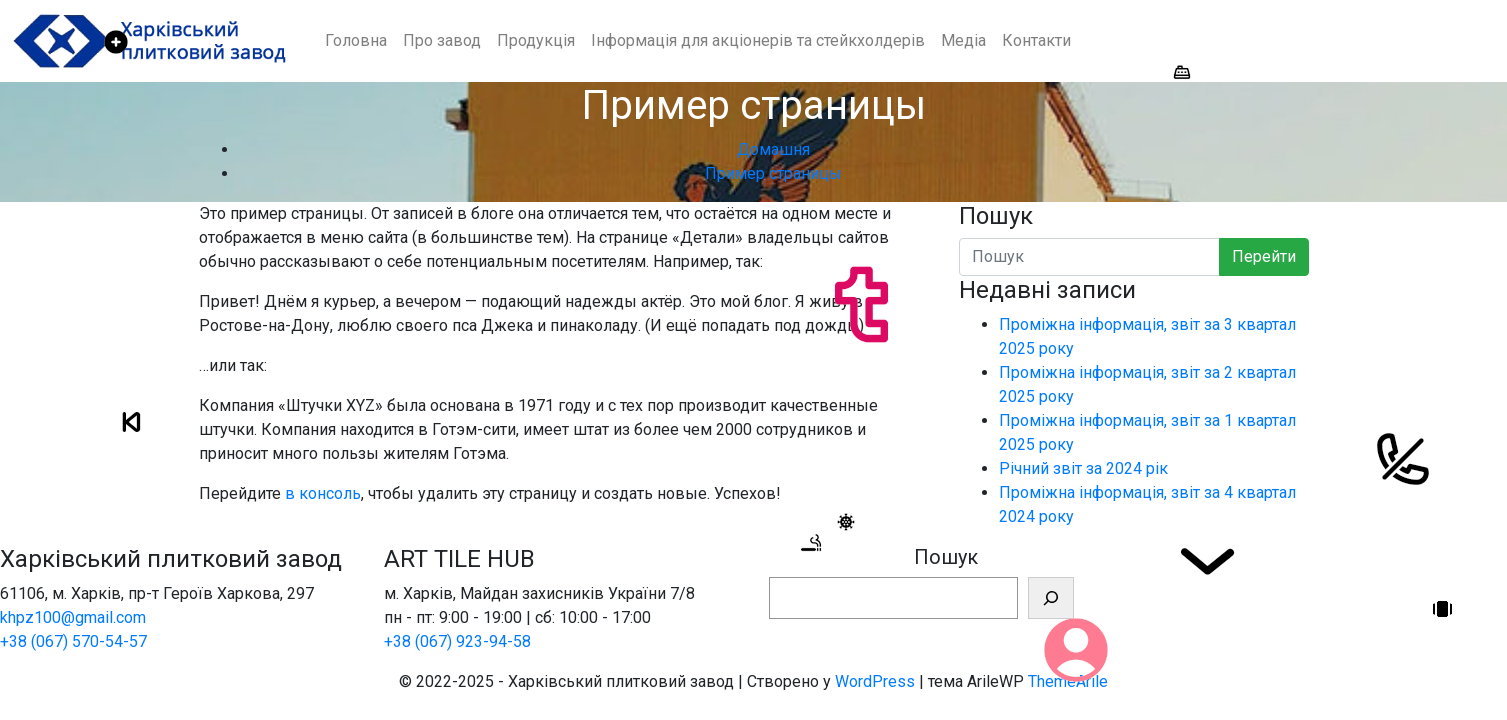  What do you see at coordinates (1207, 559) in the screenshot?
I see `expand dropdown menu or content` at bounding box center [1207, 559].